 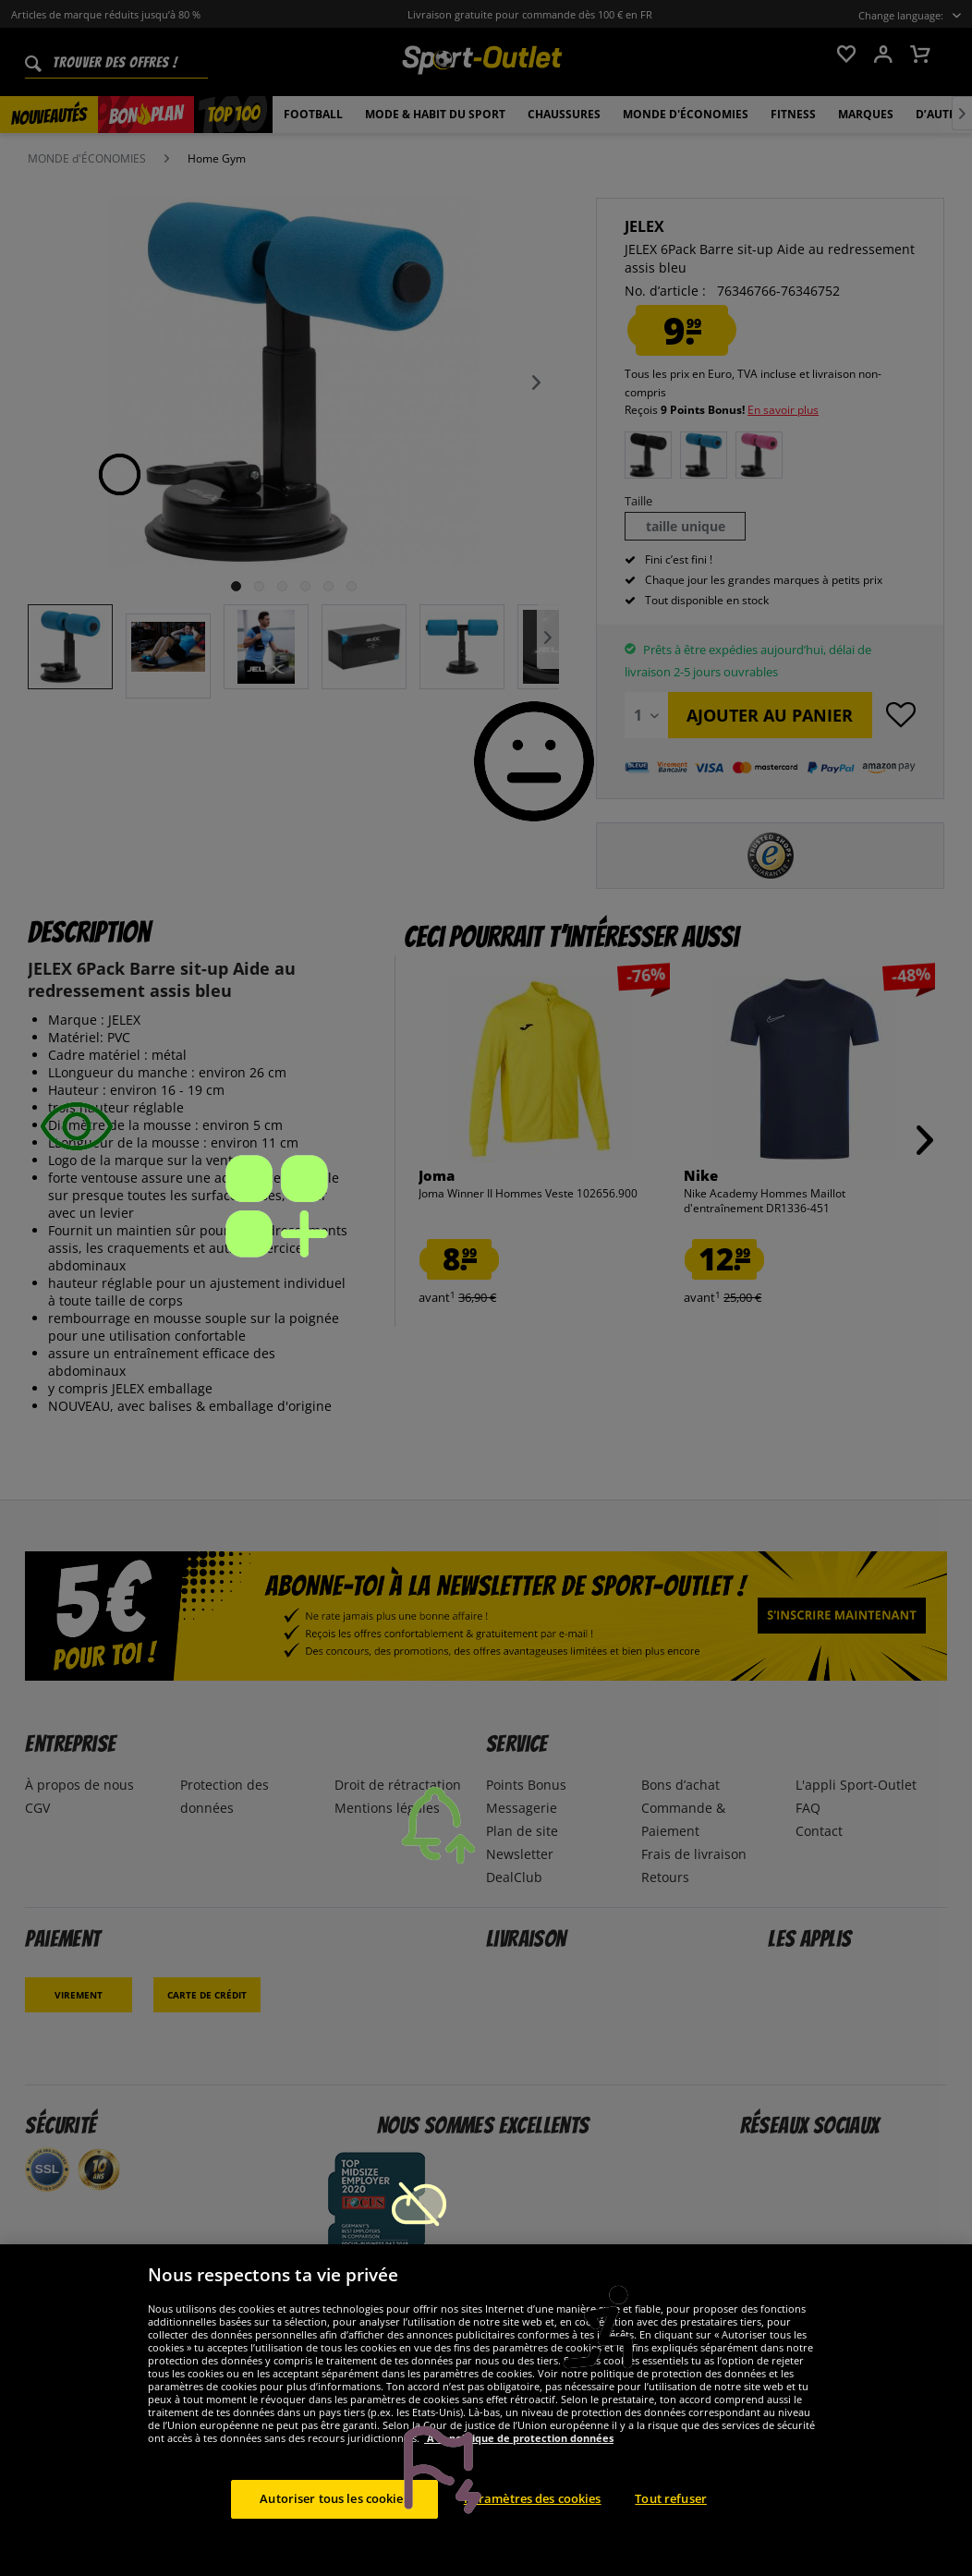 I want to click on flag an item for urgent attention, so click(x=438, y=2466).